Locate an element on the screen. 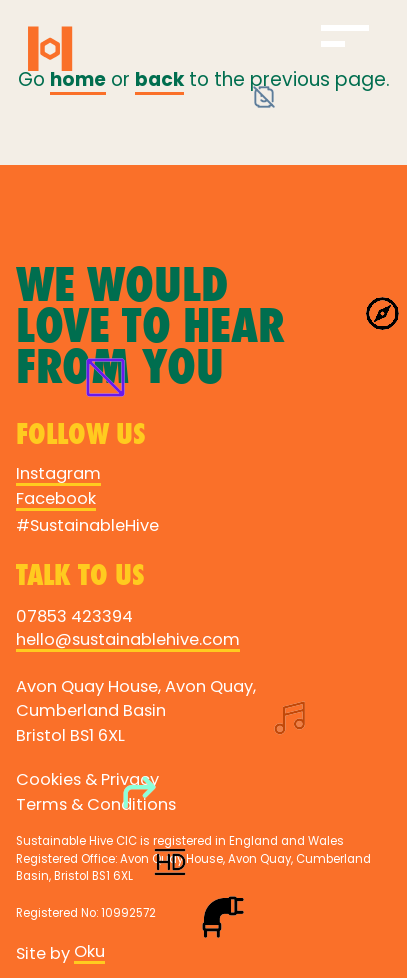 The width and height of the screenshot is (407, 978). indicates missing or unavailable image content is located at coordinates (105, 377).